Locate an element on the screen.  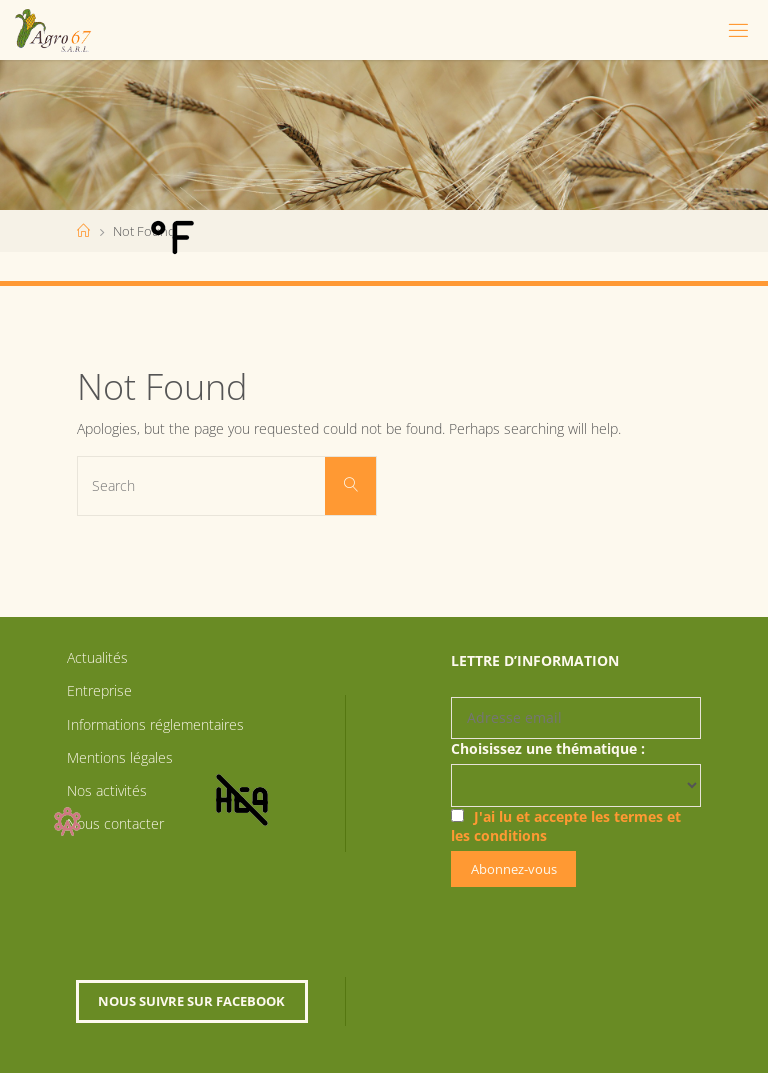
display temperature in fahrenheit is located at coordinates (172, 237).